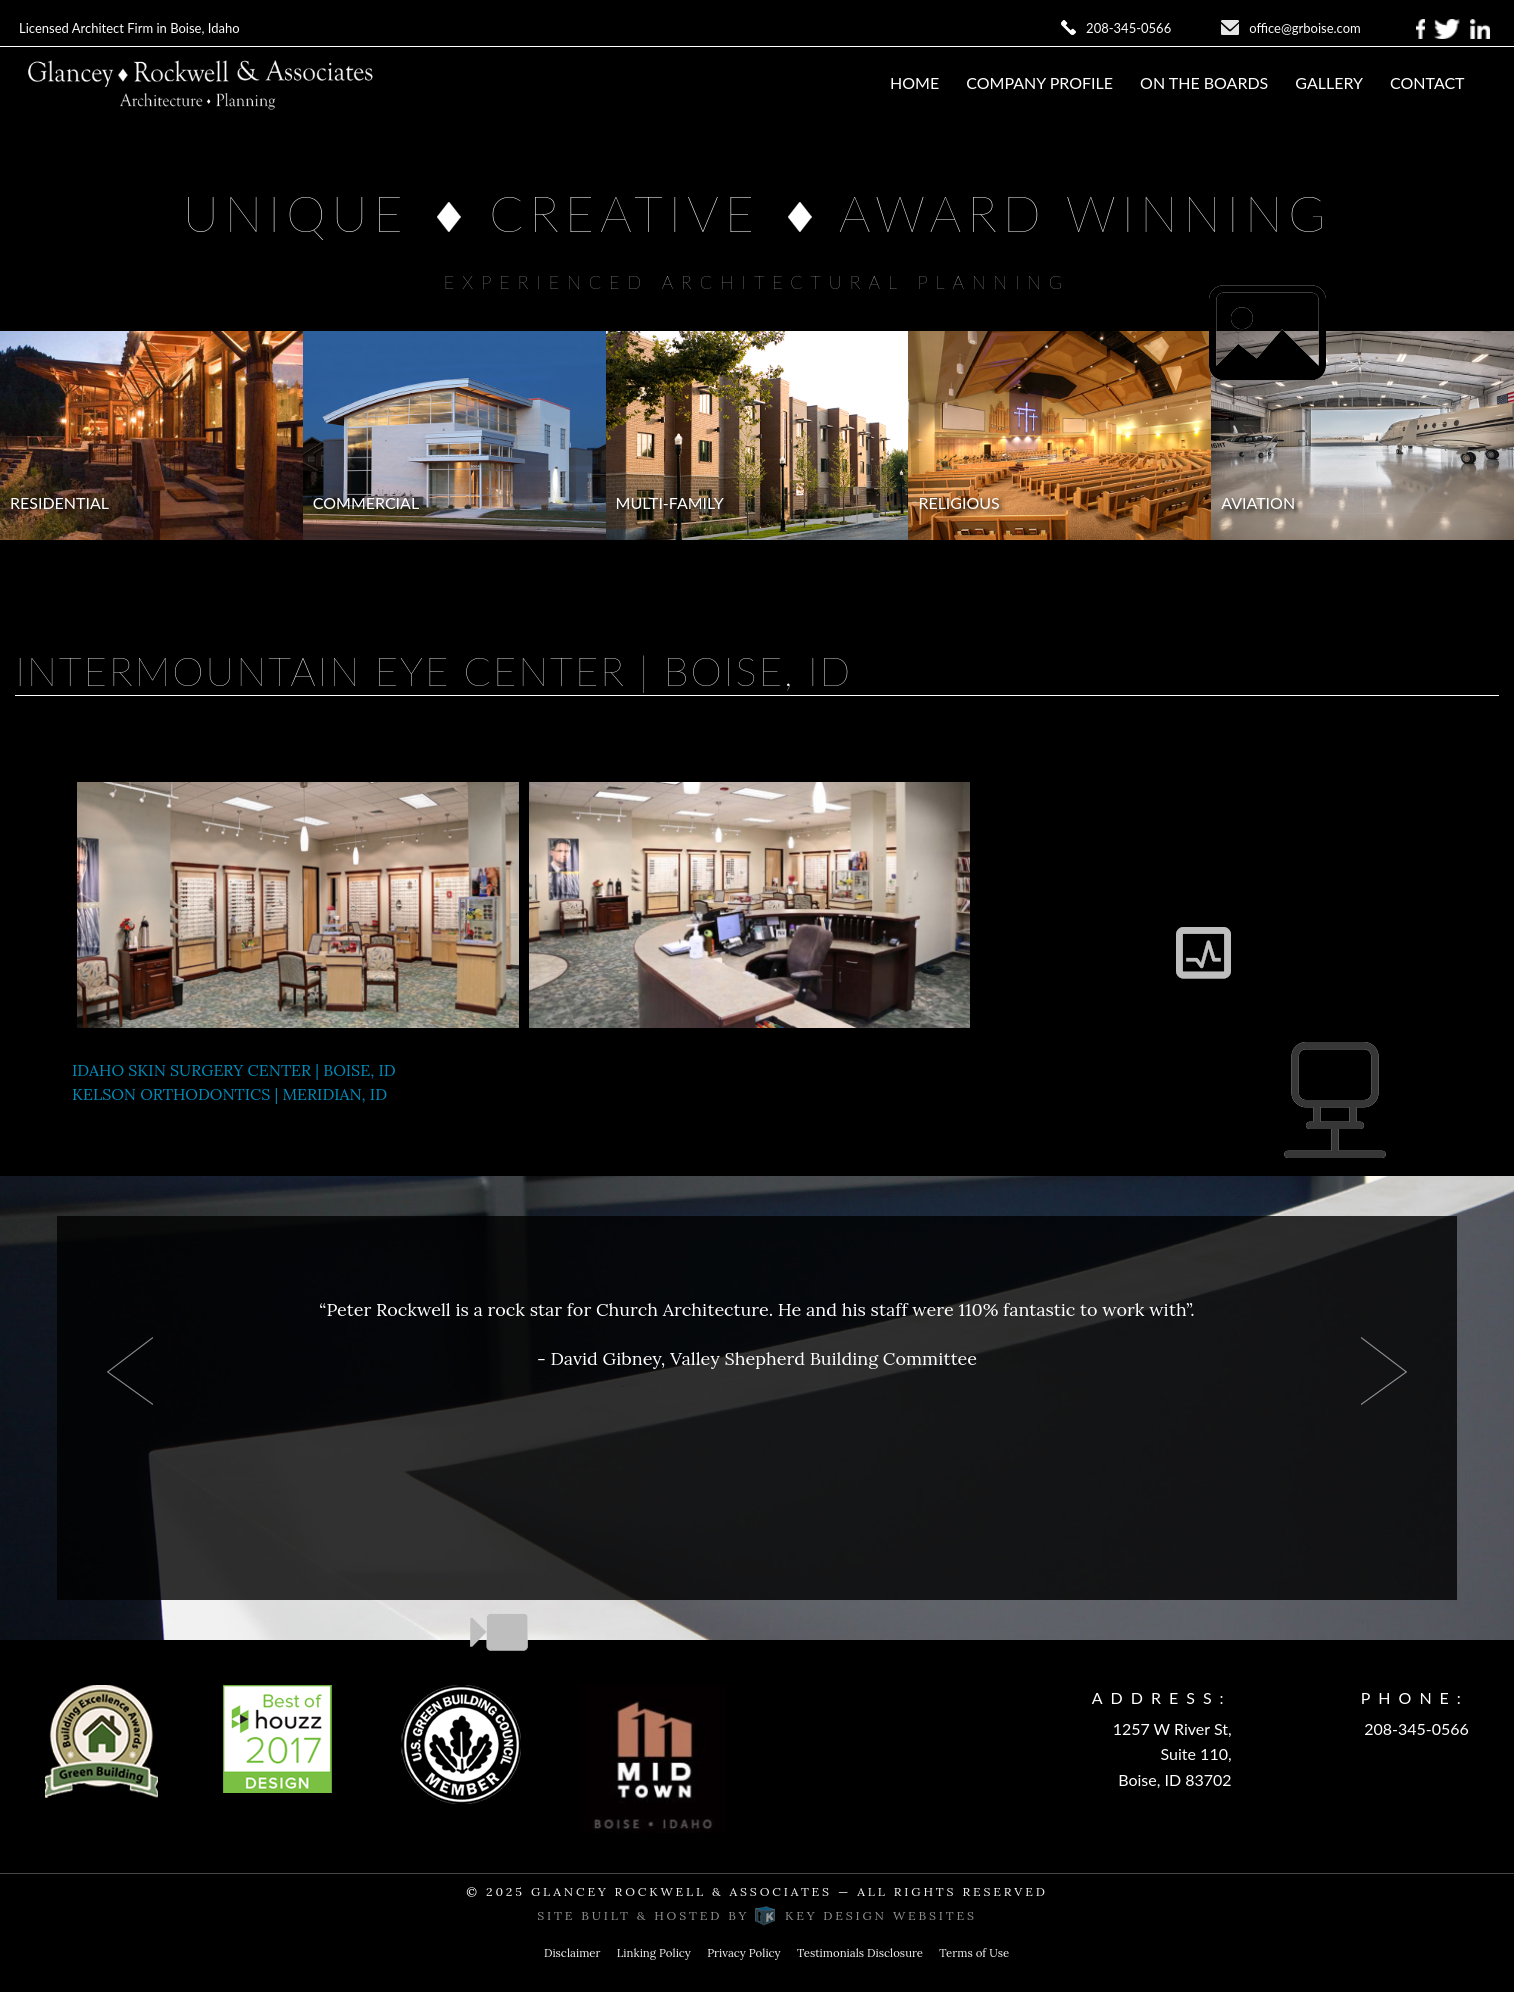  Describe the element at coordinates (499, 1630) in the screenshot. I see `access webcam or video camera settings` at that location.